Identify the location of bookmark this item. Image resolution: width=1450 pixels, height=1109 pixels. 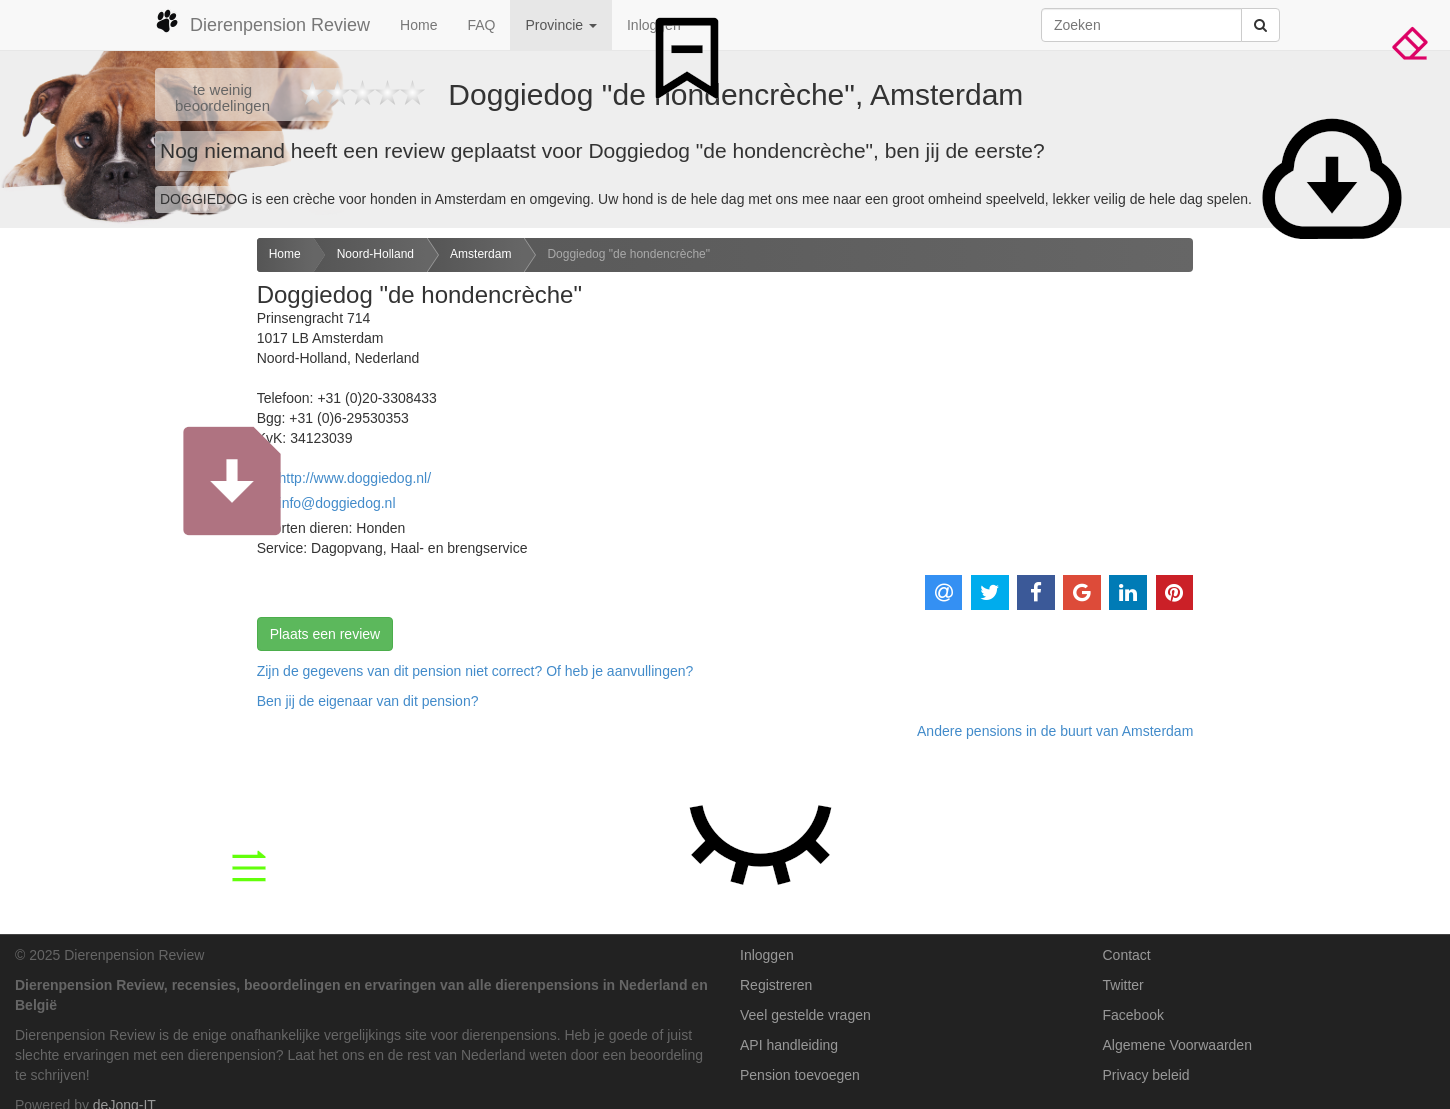
(687, 57).